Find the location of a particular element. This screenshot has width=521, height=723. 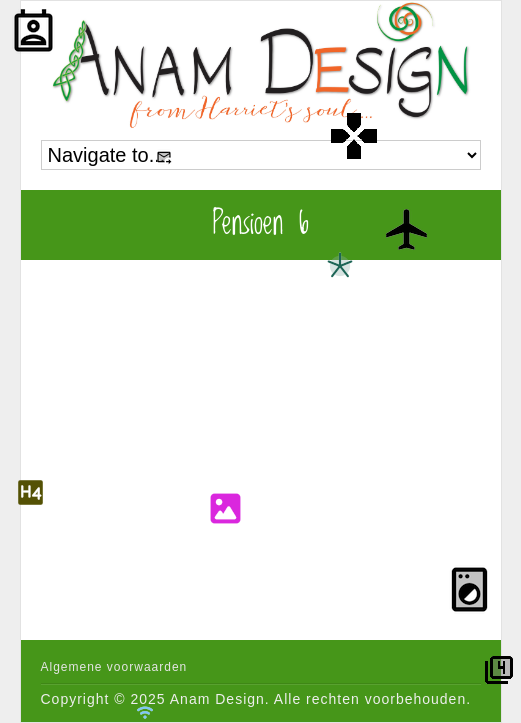

select 4 images or items is located at coordinates (499, 670).